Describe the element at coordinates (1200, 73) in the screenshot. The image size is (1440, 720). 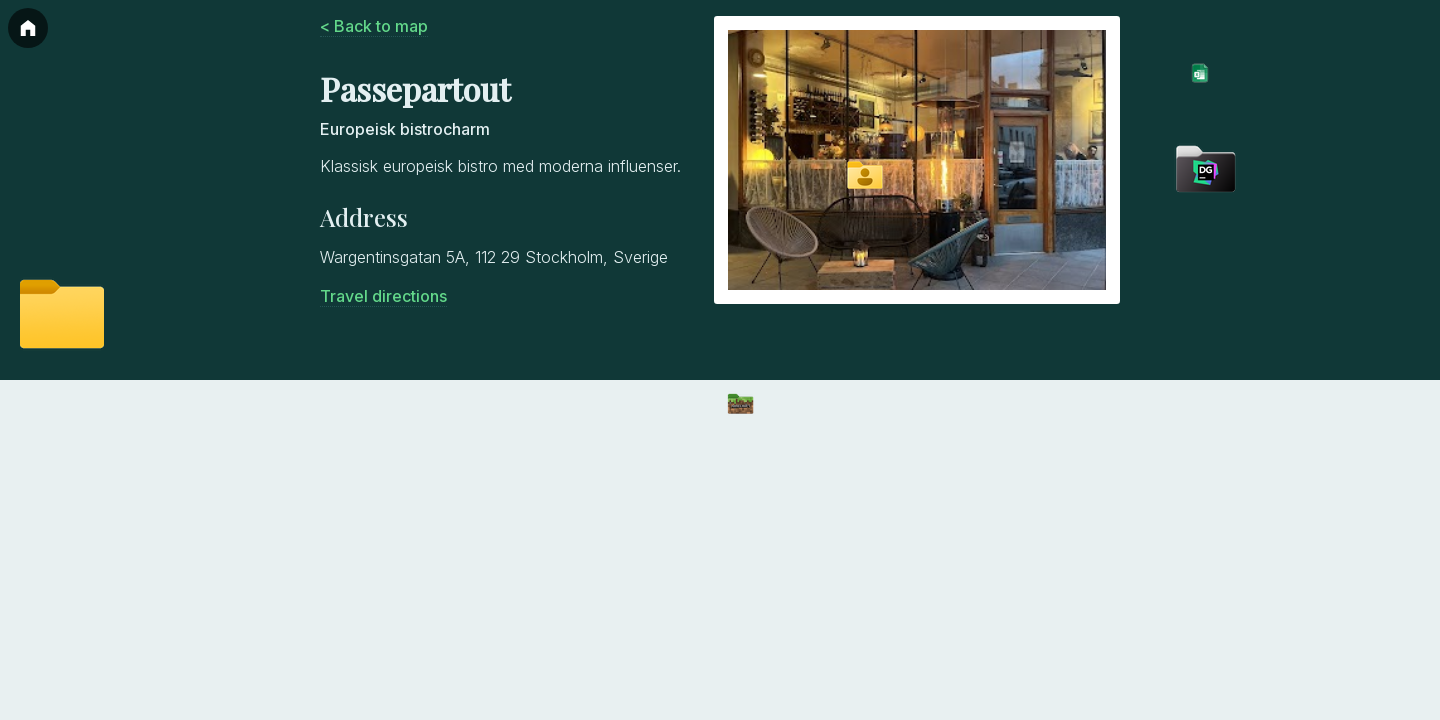
I see `indicates a microsoft excel spreadsheet file` at that location.